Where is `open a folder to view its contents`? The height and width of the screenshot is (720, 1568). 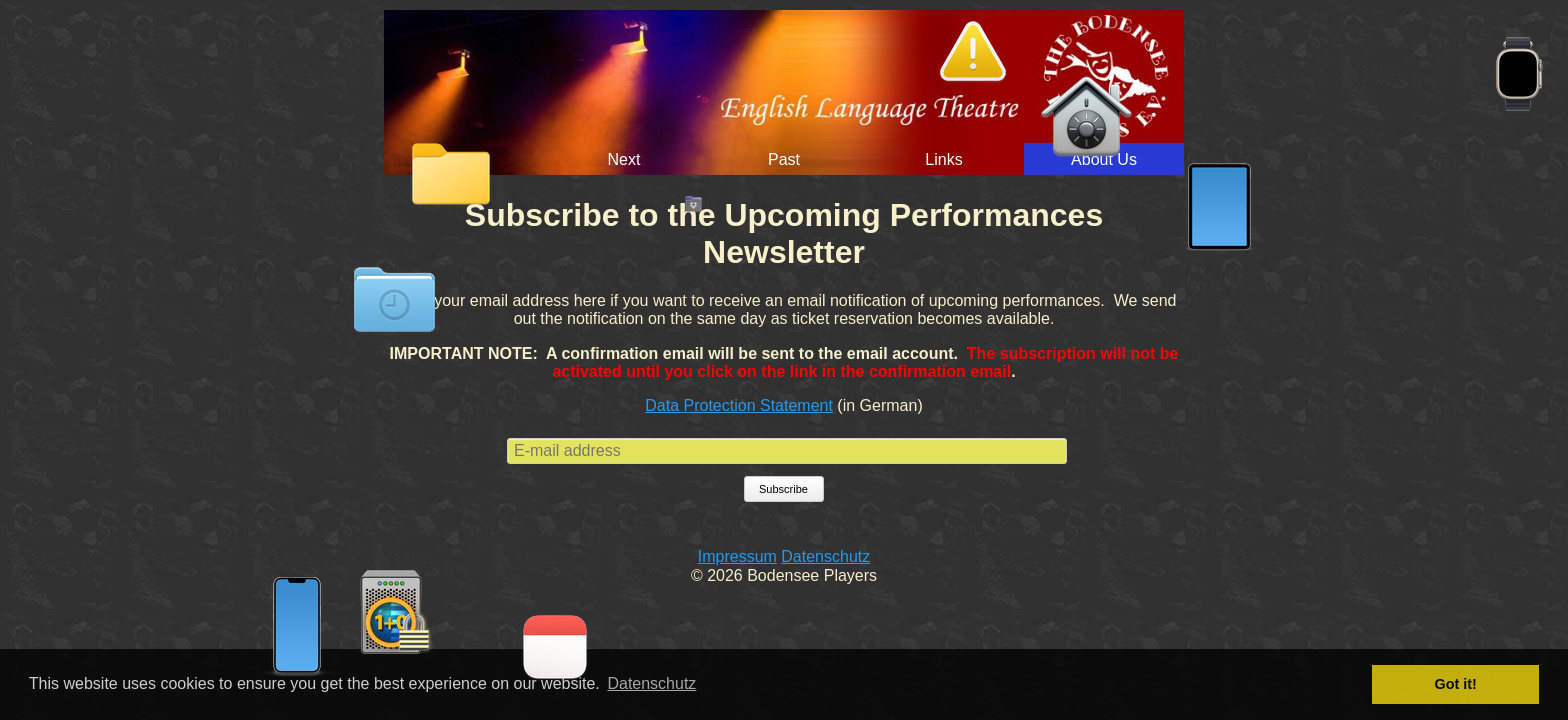 open a folder to view its contents is located at coordinates (451, 176).